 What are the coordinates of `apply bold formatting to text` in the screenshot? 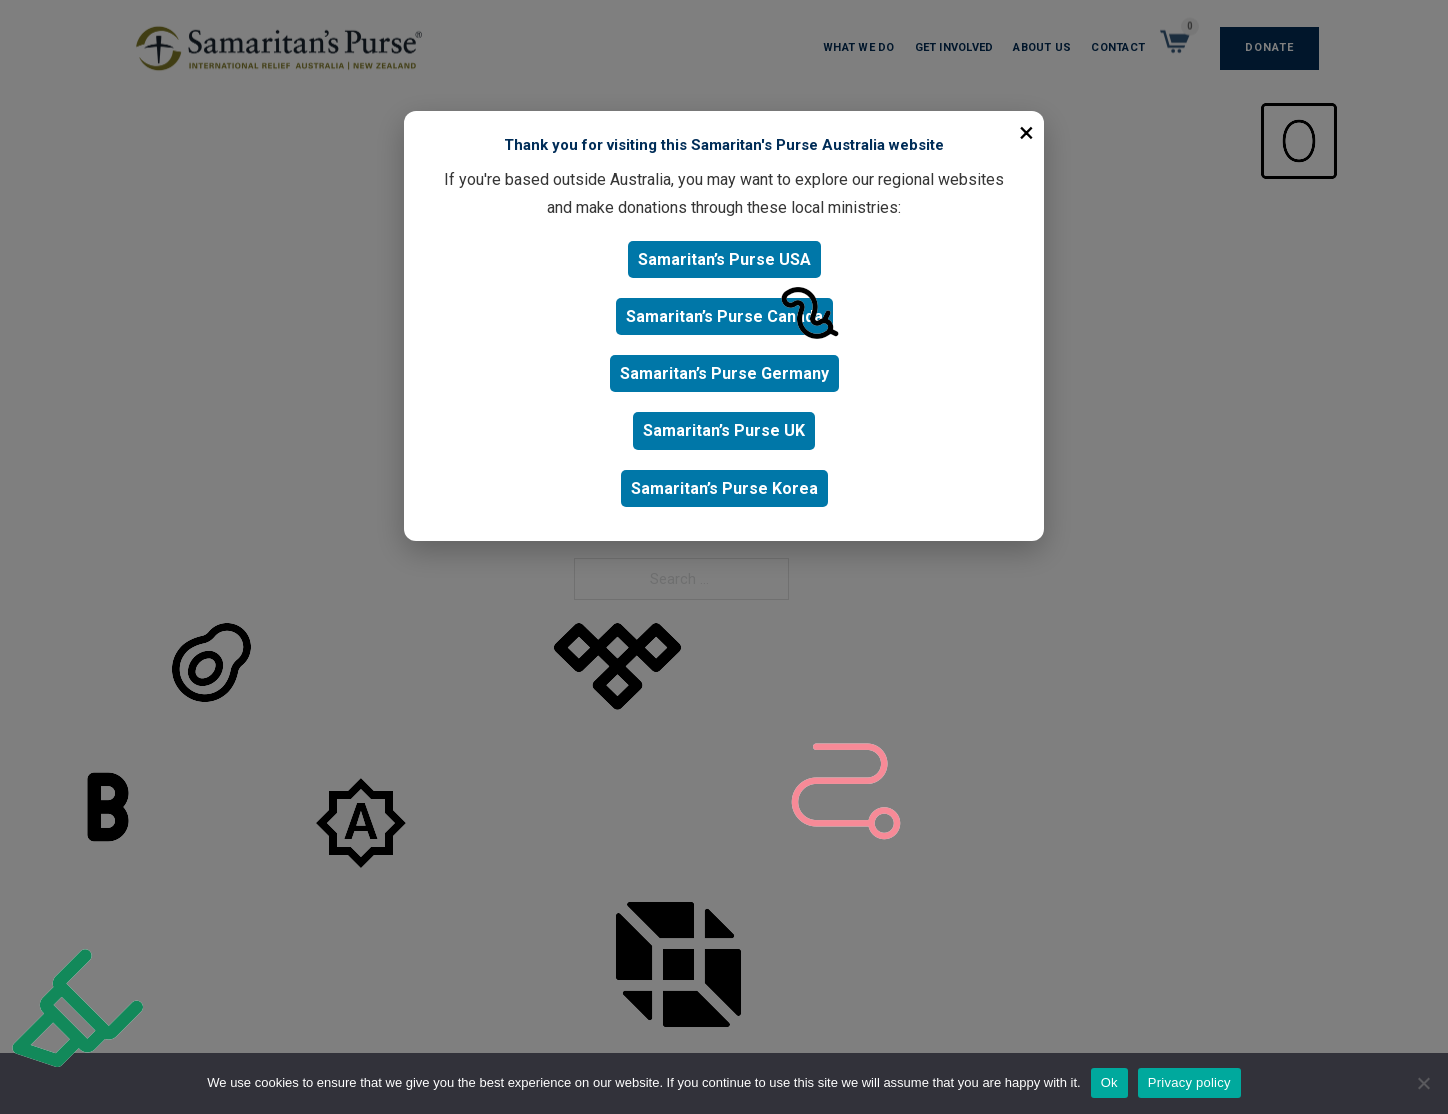 It's located at (108, 807).